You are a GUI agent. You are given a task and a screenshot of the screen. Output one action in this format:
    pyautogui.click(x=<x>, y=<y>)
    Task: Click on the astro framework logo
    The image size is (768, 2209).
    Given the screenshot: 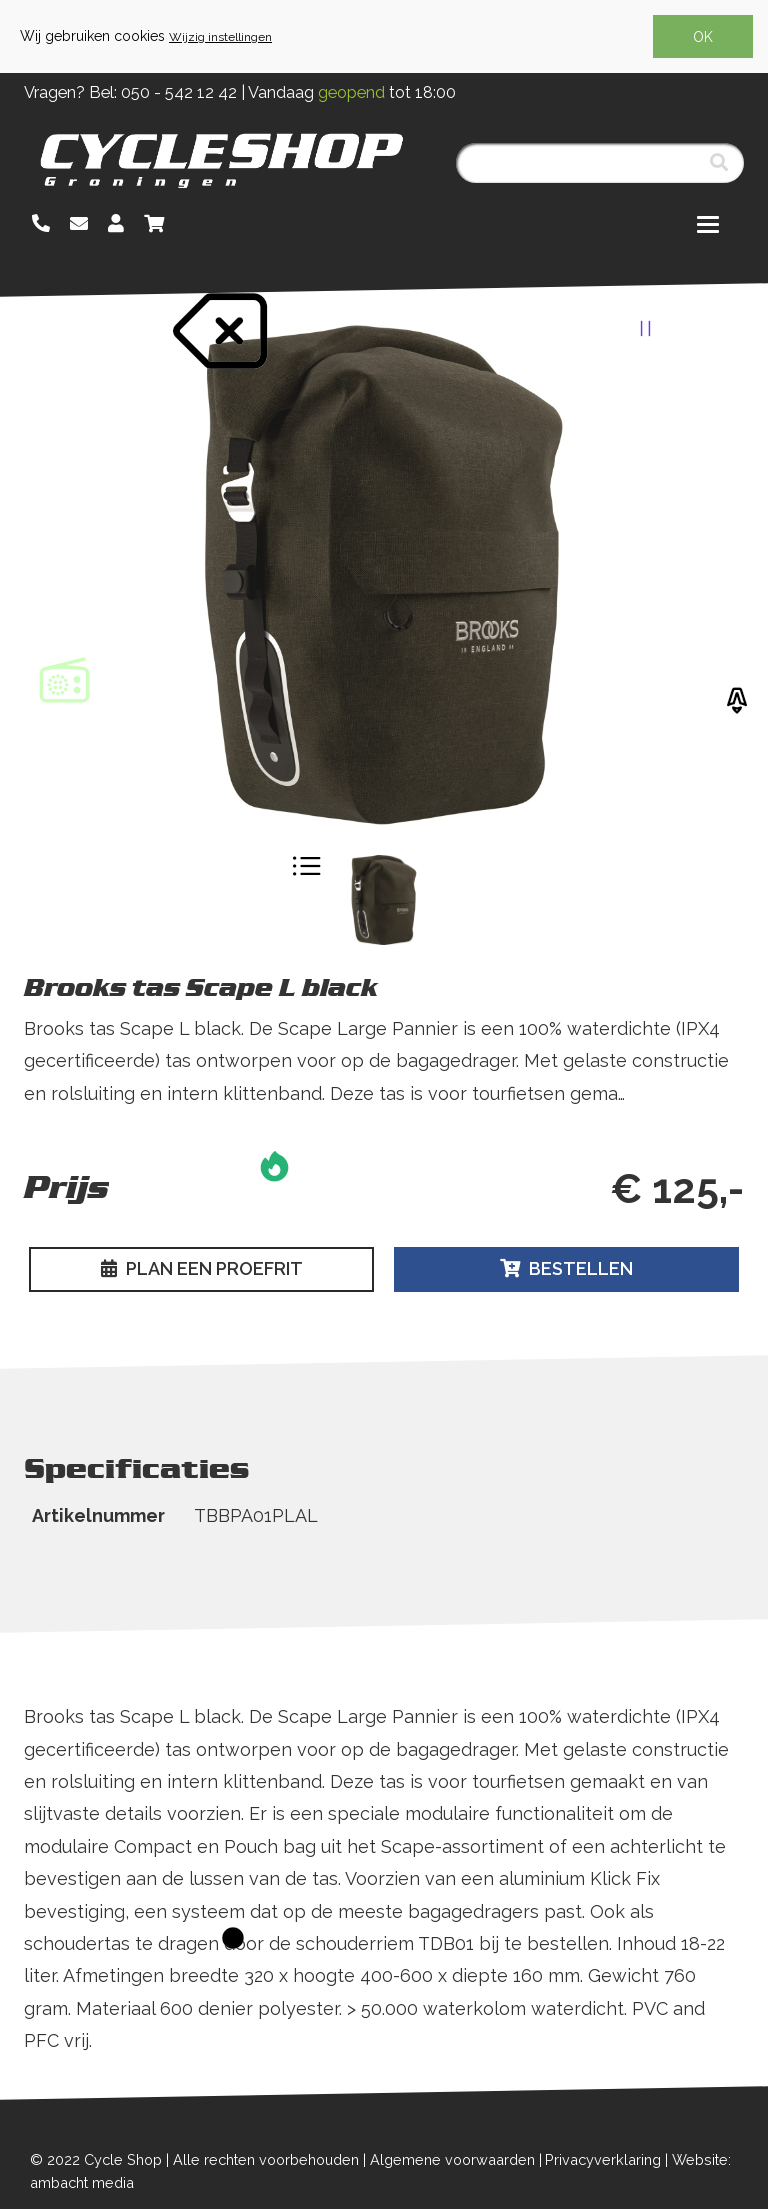 What is the action you would take?
    pyautogui.click(x=737, y=700)
    